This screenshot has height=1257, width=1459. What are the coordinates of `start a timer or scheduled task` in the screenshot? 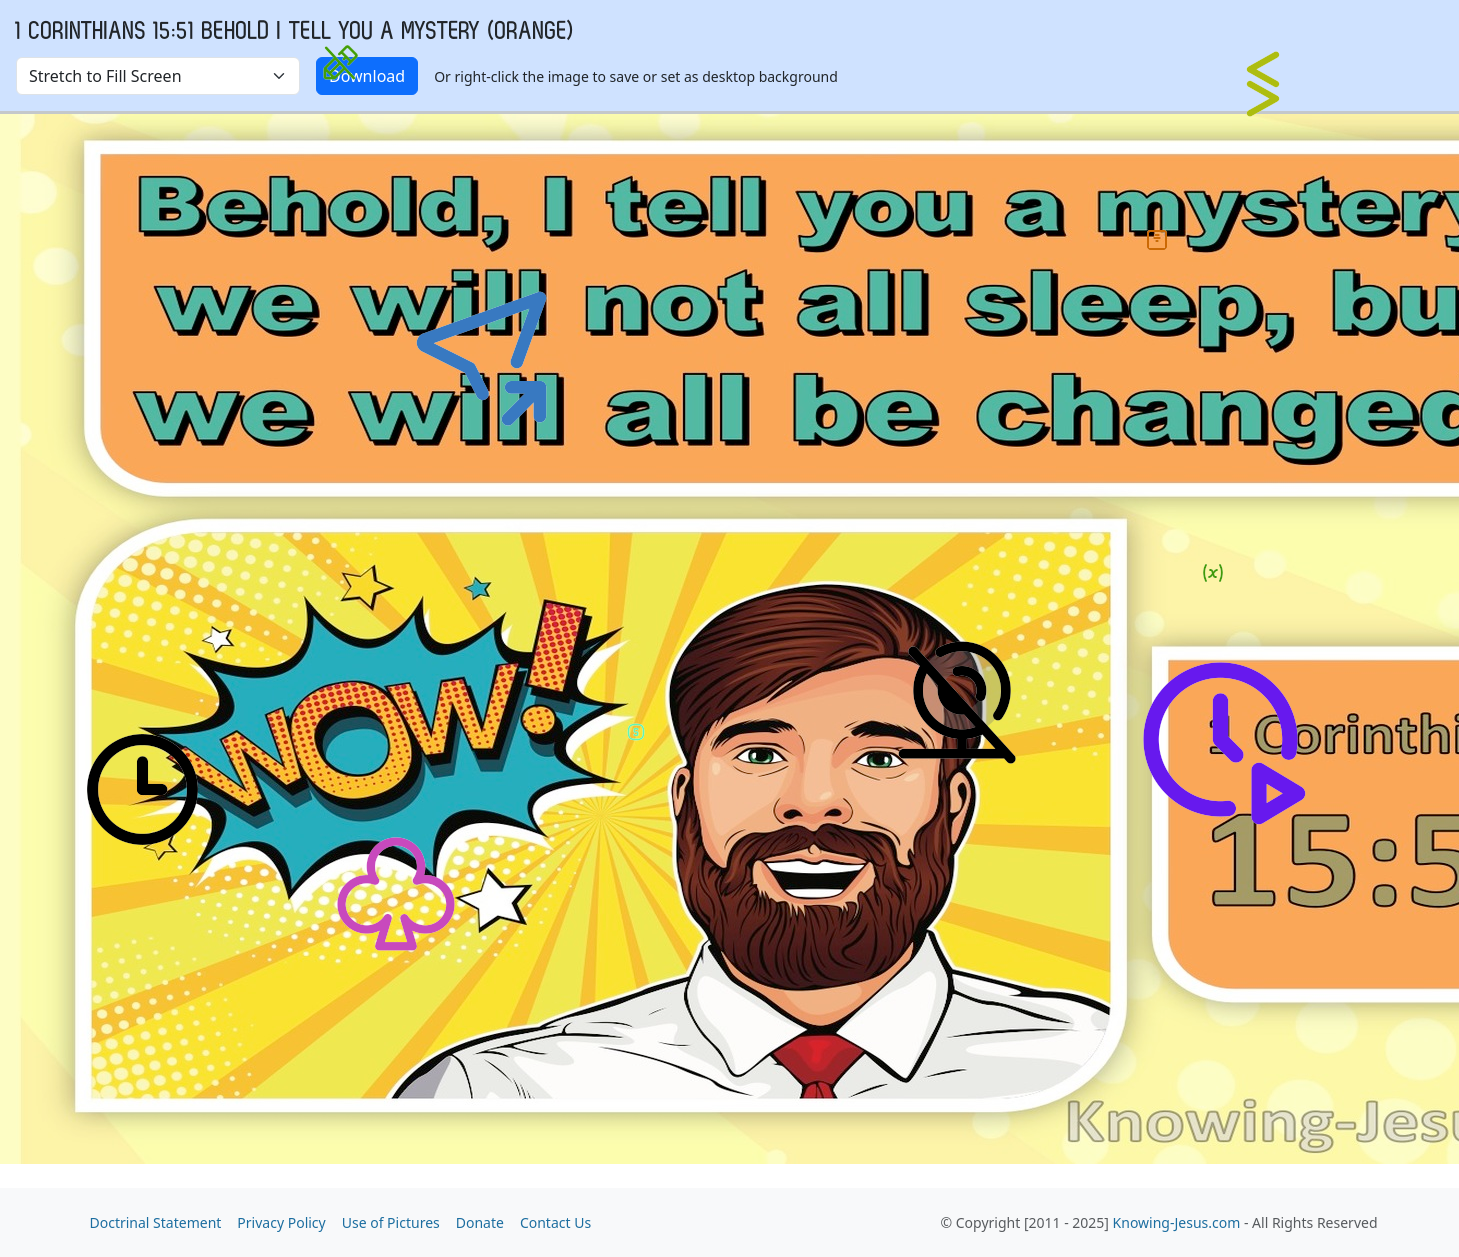 It's located at (1220, 739).